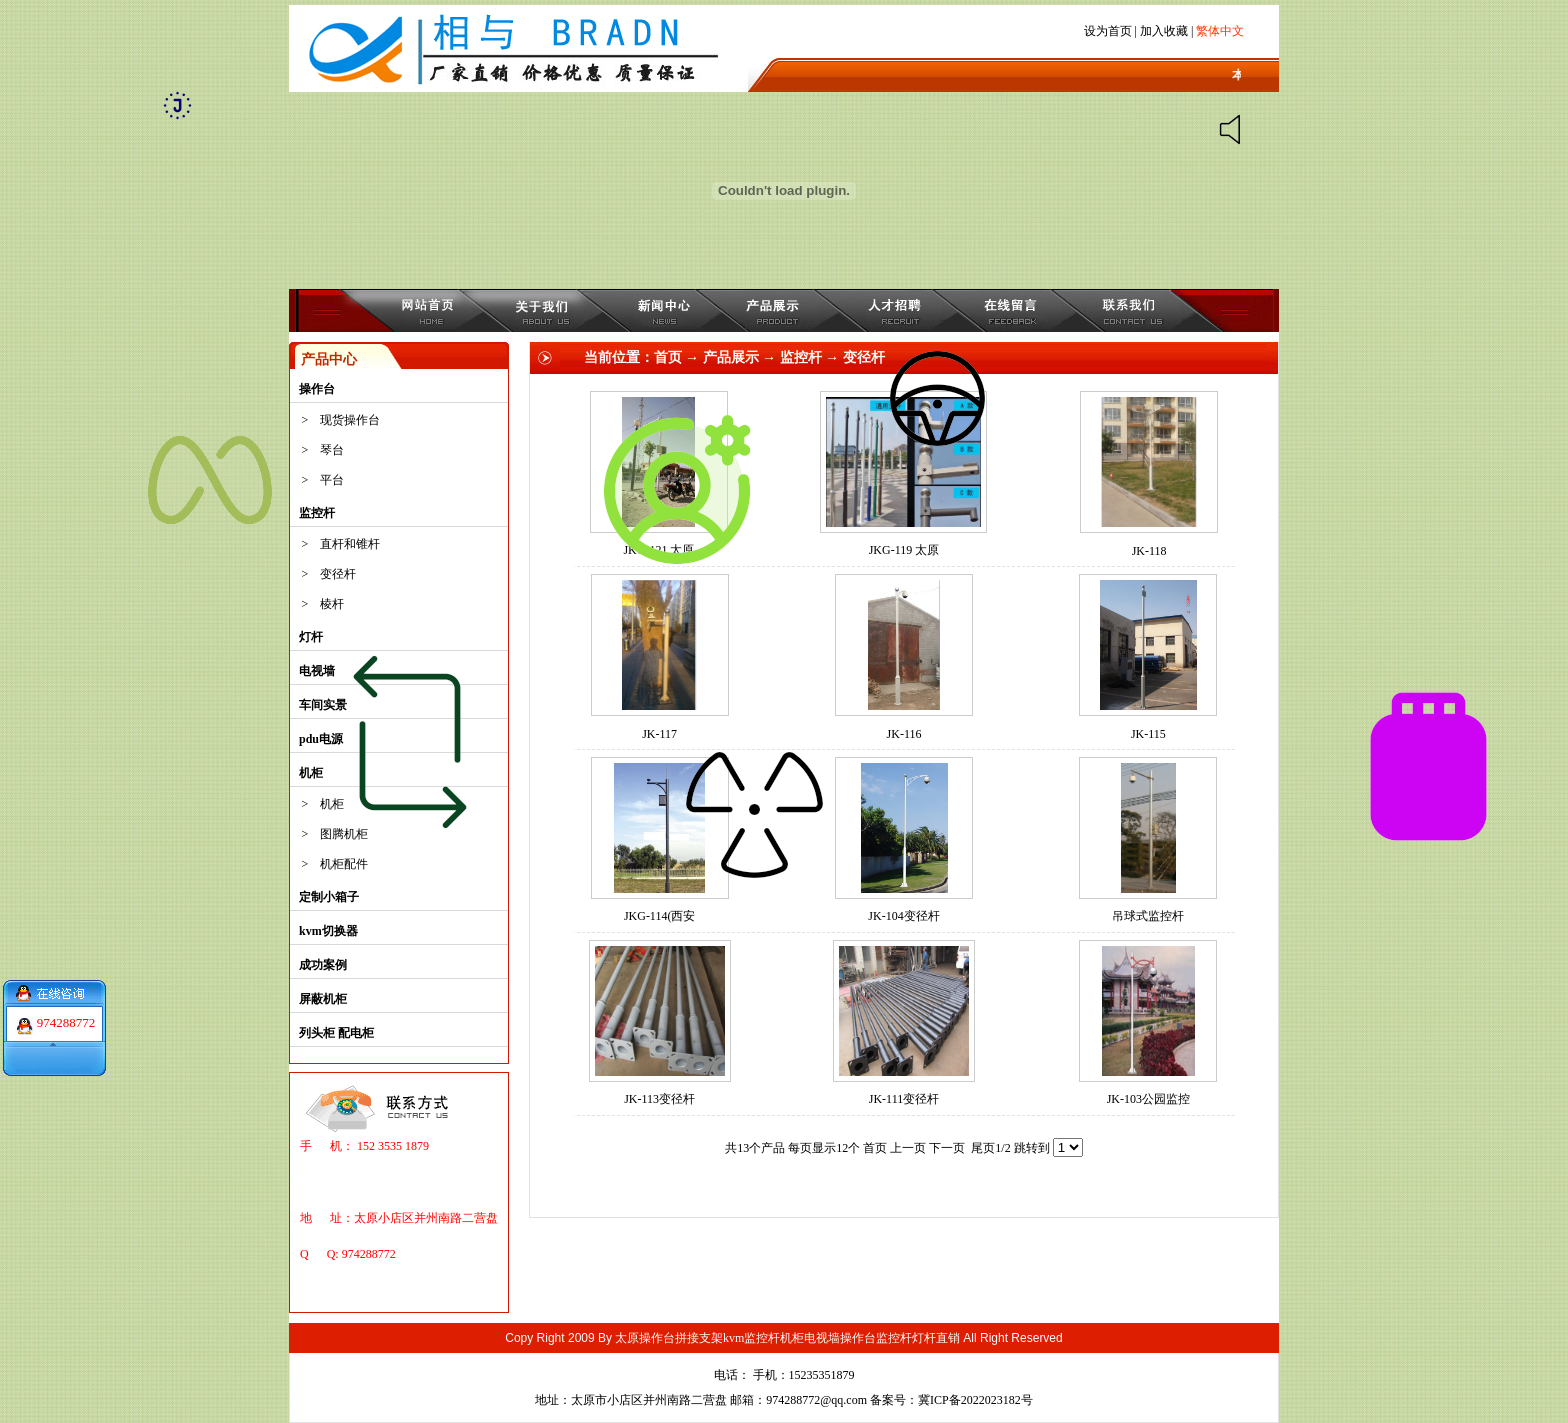 The width and height of the screenshot is (1568, 1423). What do you see at coordinates (410, 742) in the screenshot?
I see `rotate device orientation` at bounding box center [410, 742].